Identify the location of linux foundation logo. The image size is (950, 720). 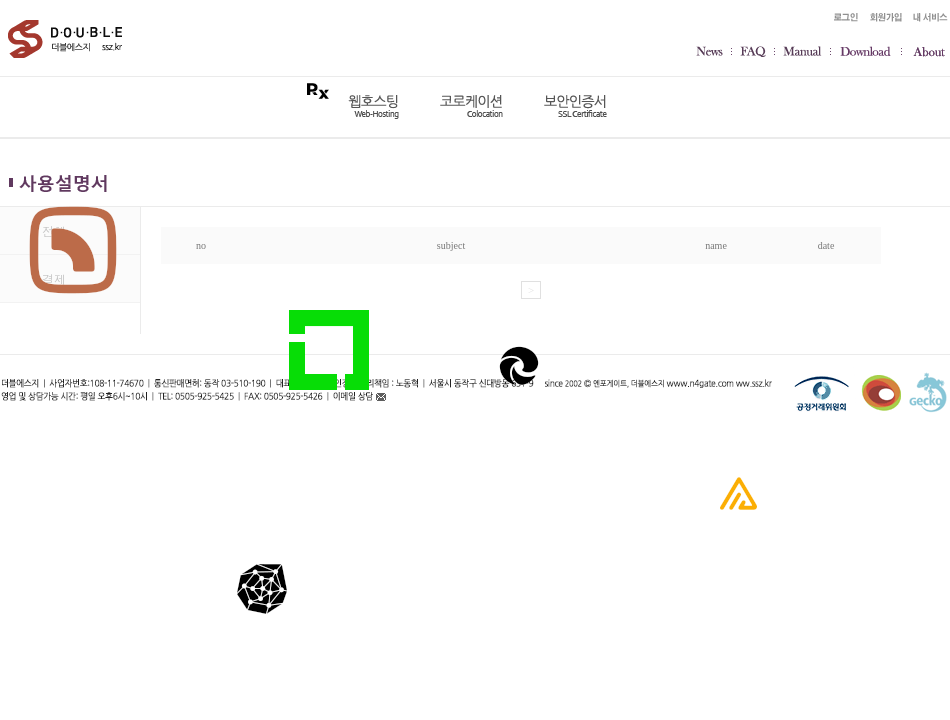
(329, 350).